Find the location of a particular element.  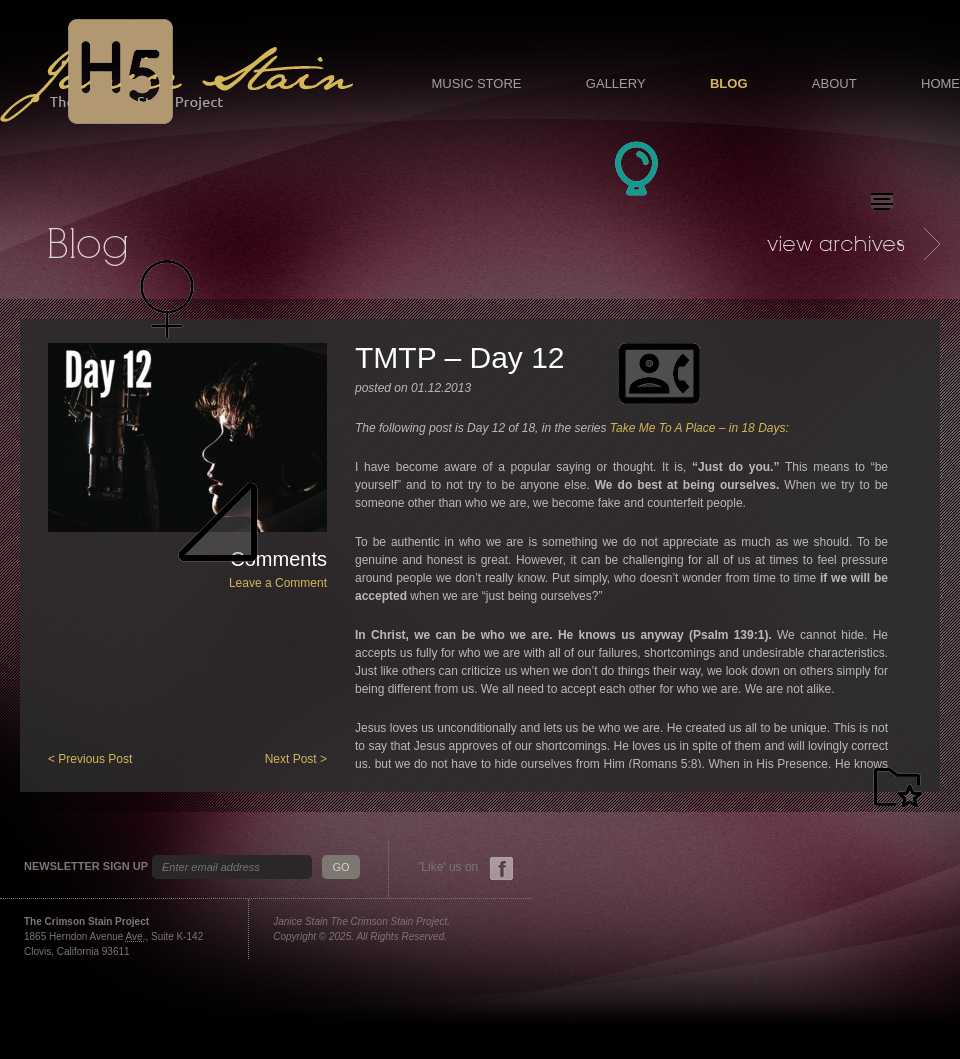

select female gender option is located at coordinates (167, 298).